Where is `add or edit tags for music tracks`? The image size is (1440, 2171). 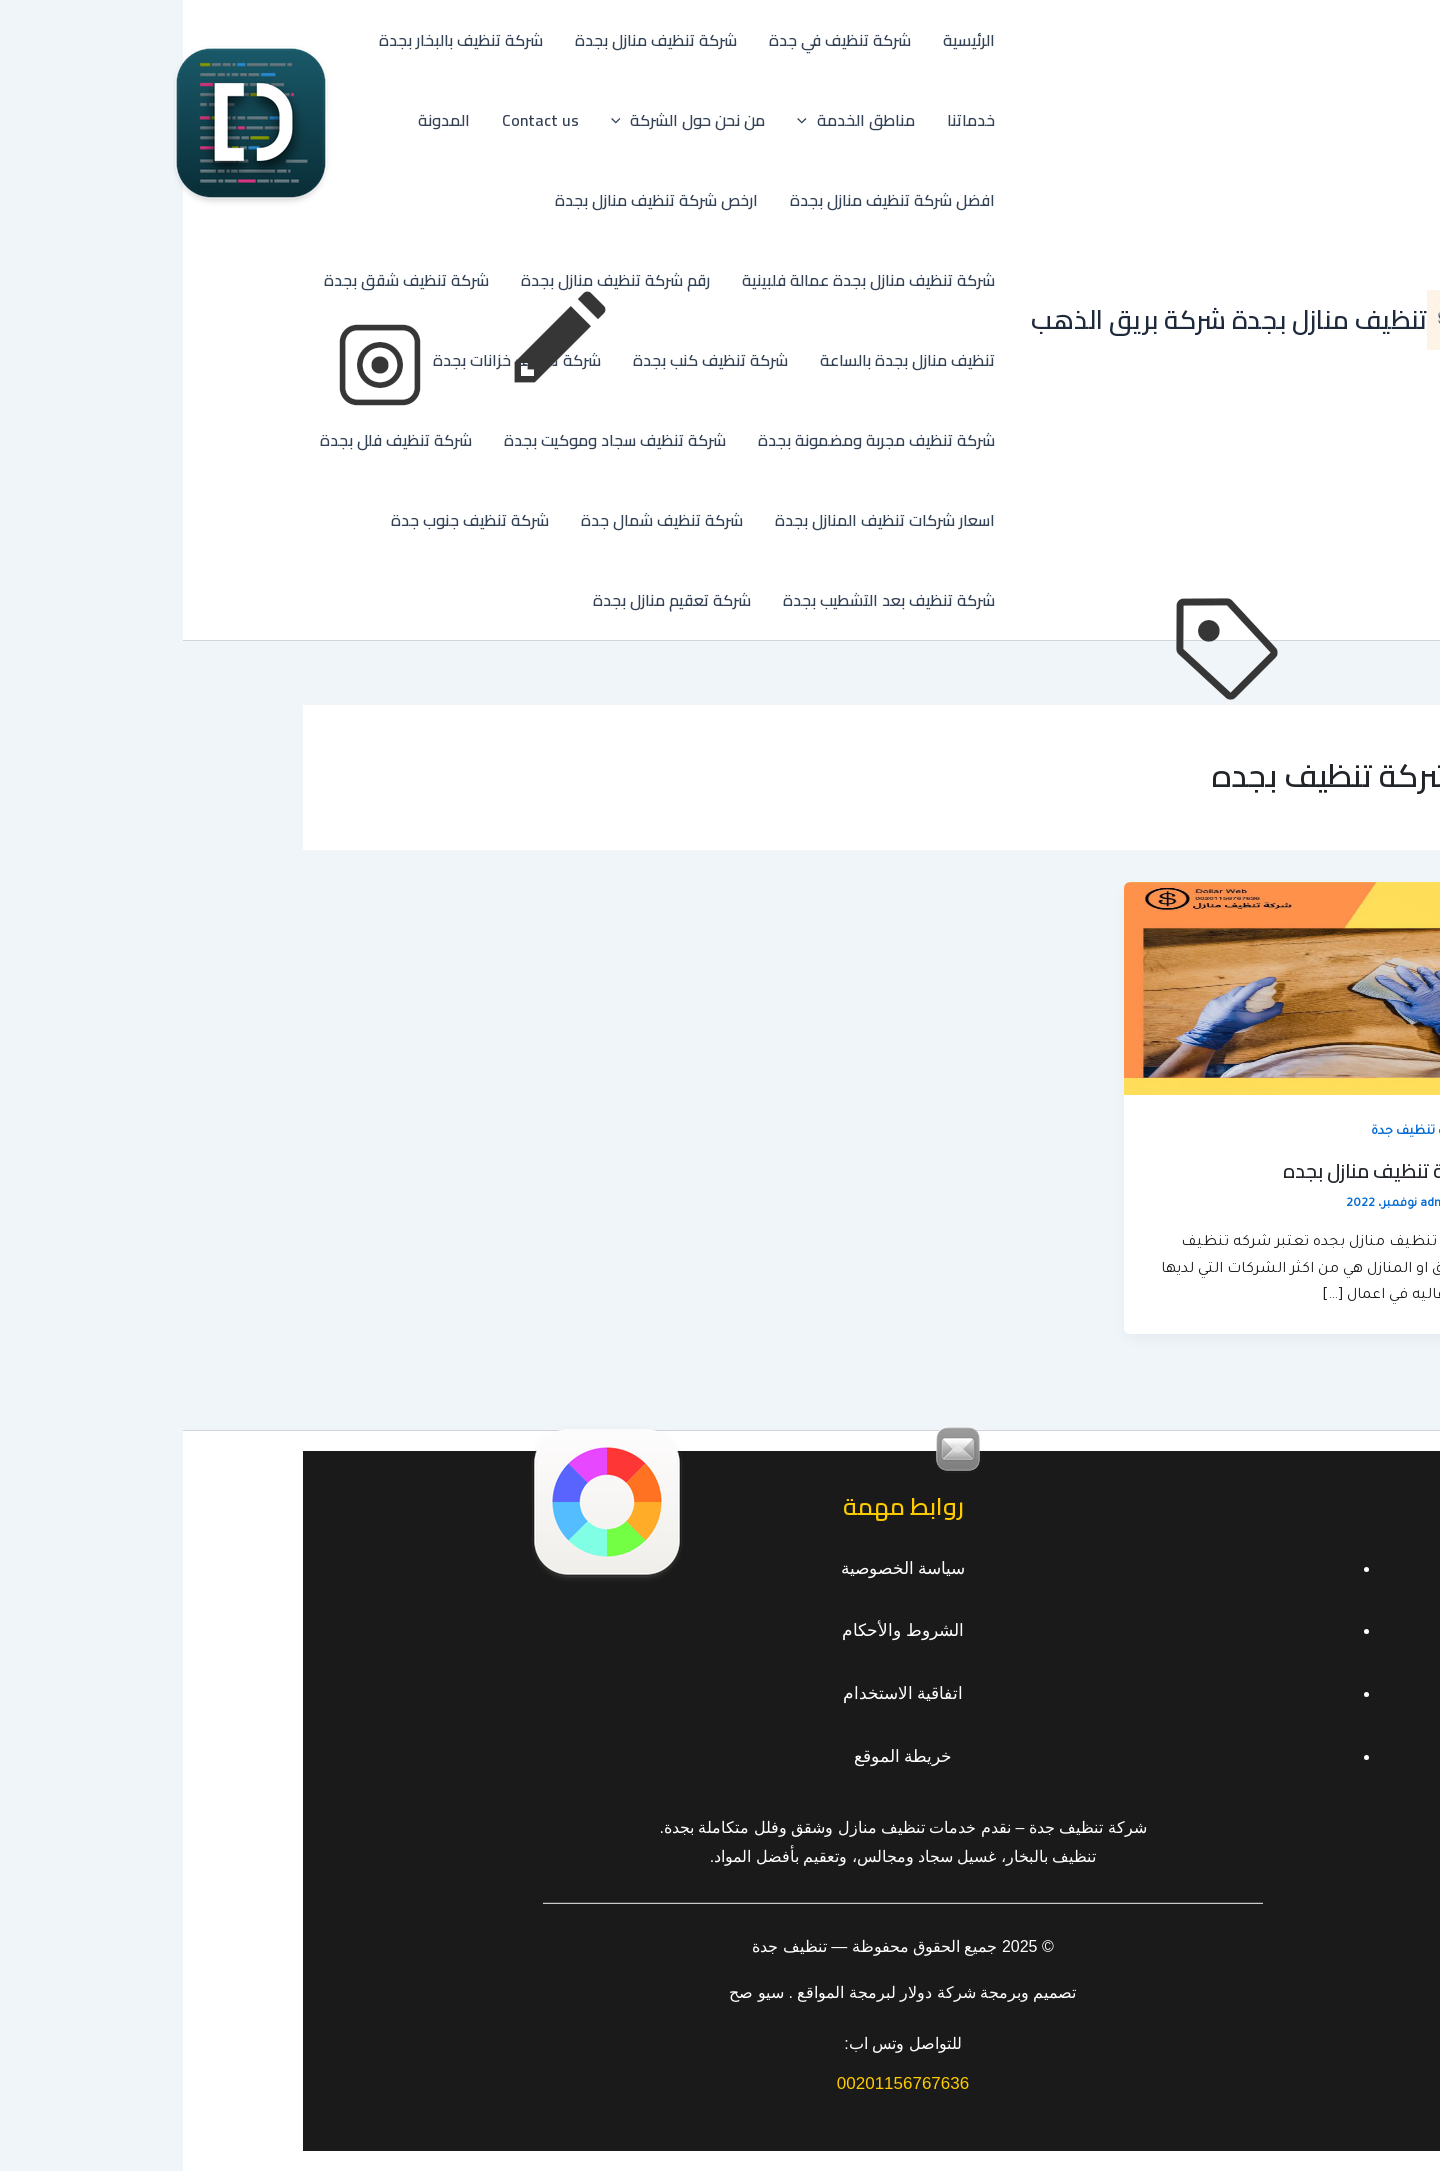
add or edit tags for music tracks is located at coordinates (1227, 649).